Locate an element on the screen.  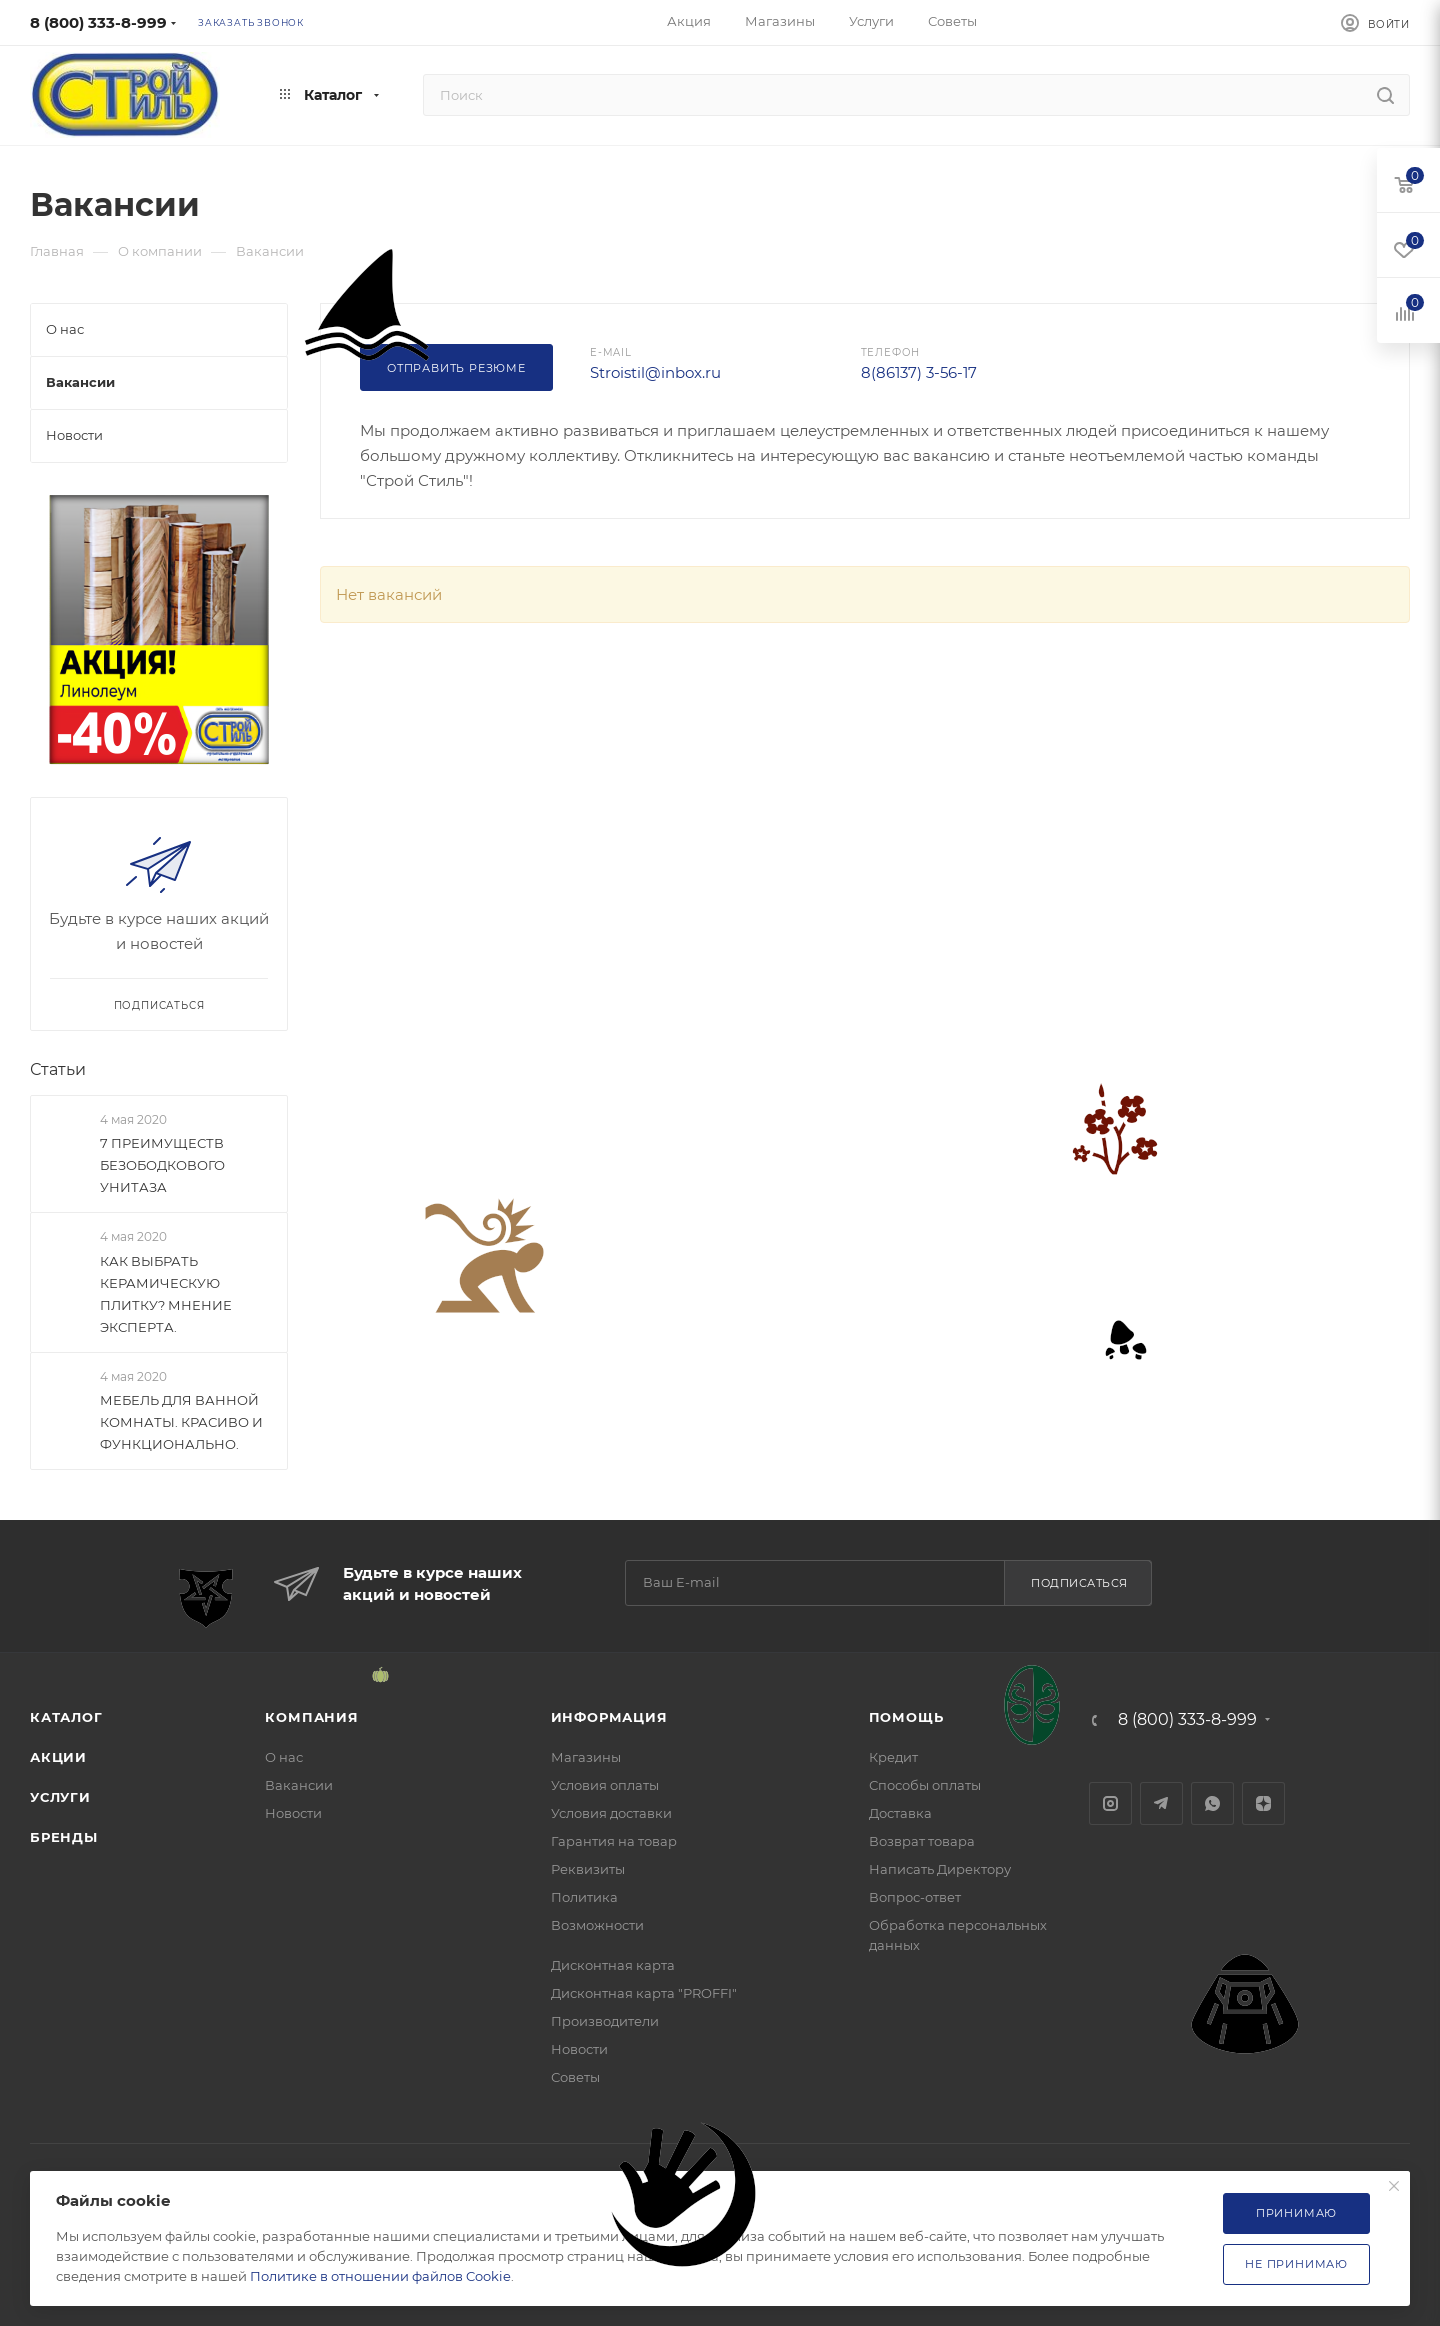
slap or hit action in a game is located at coordinates (682, 2192).